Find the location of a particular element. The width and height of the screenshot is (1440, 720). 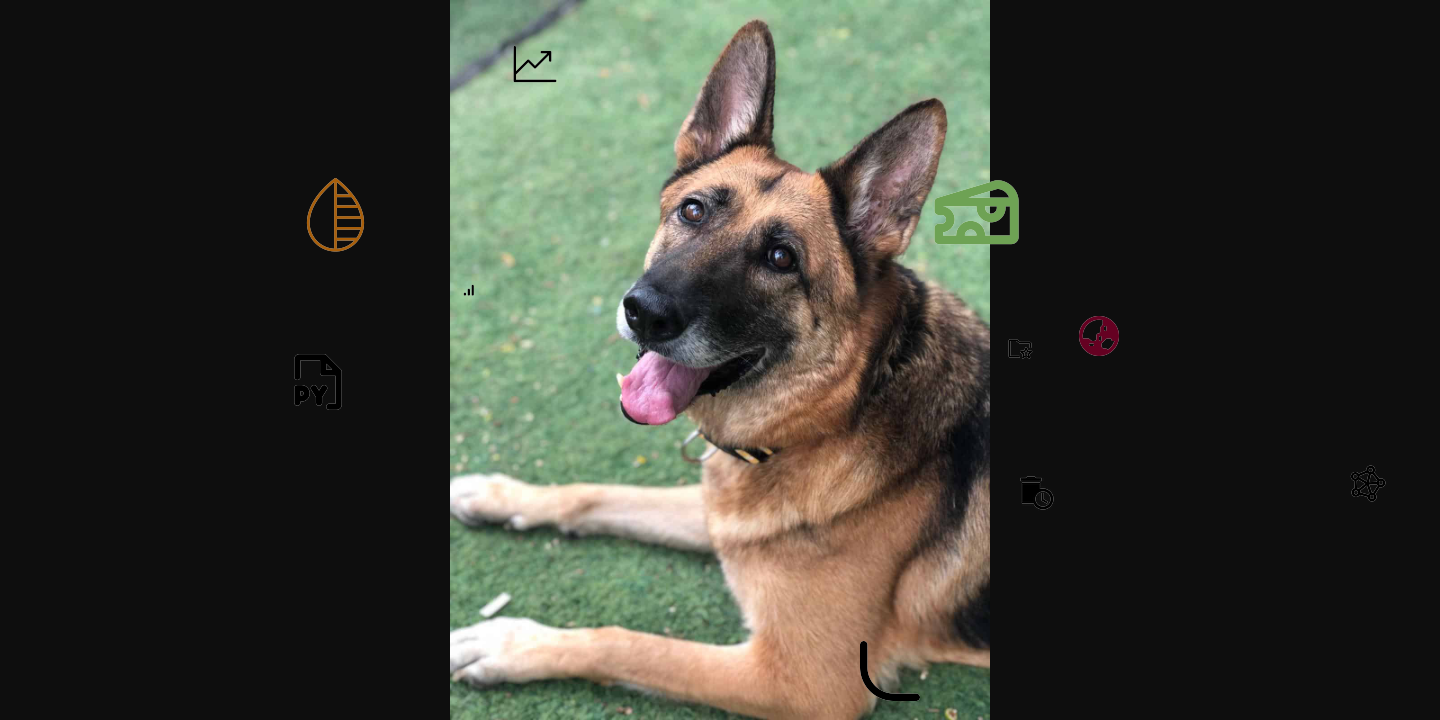

connect to the fediverse network is located at coordinates (1367, 483).